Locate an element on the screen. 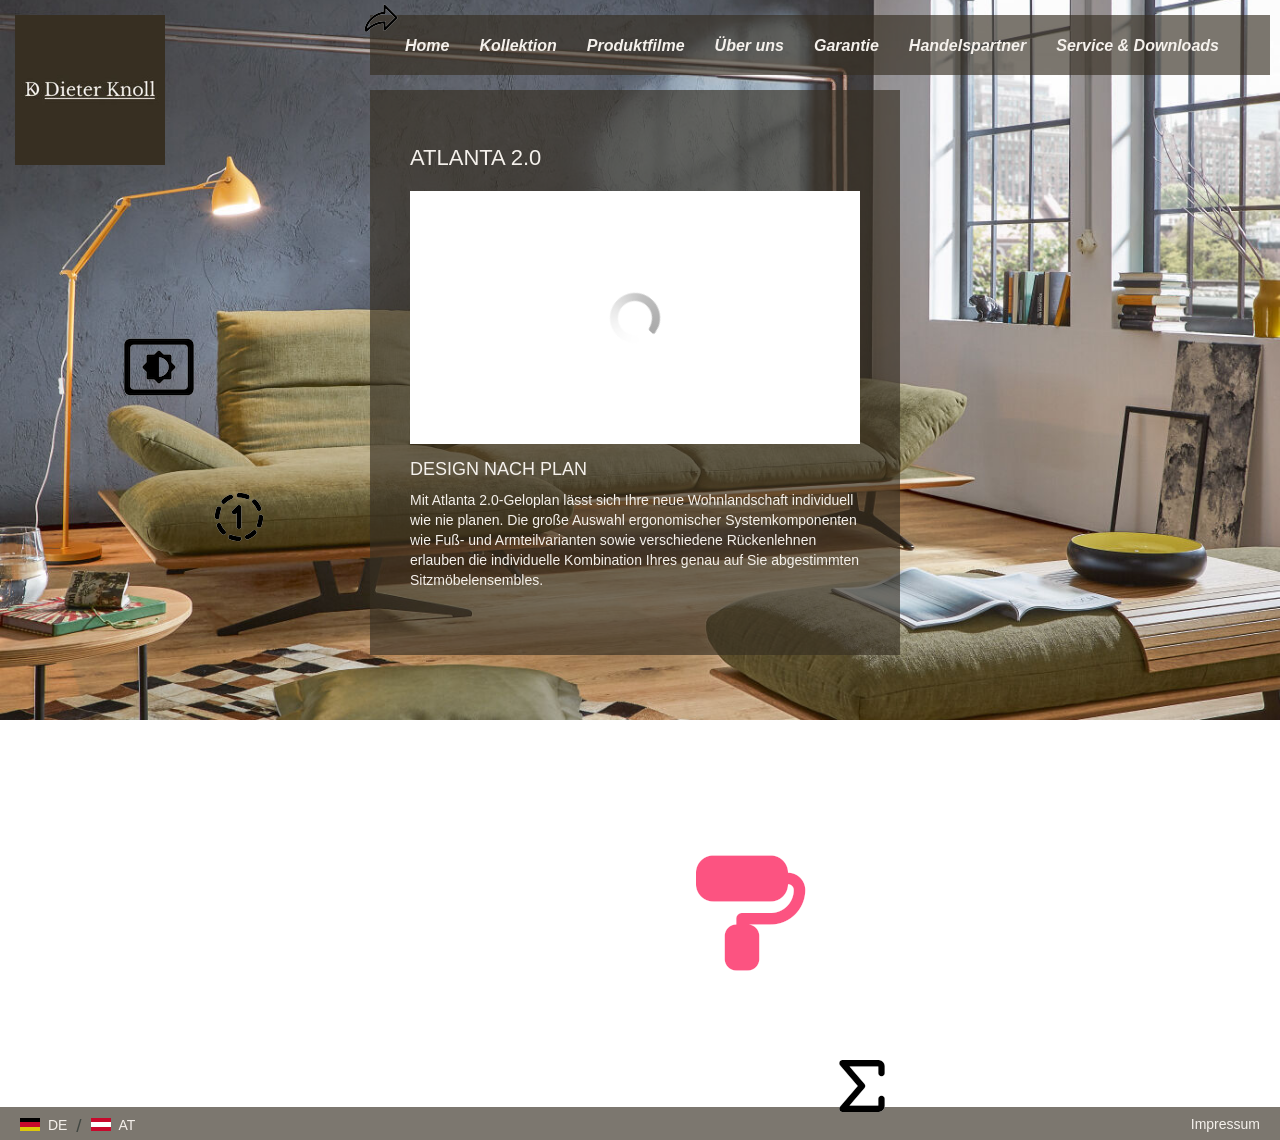  adjust display brightness settings is located at coordinates (159, 367).